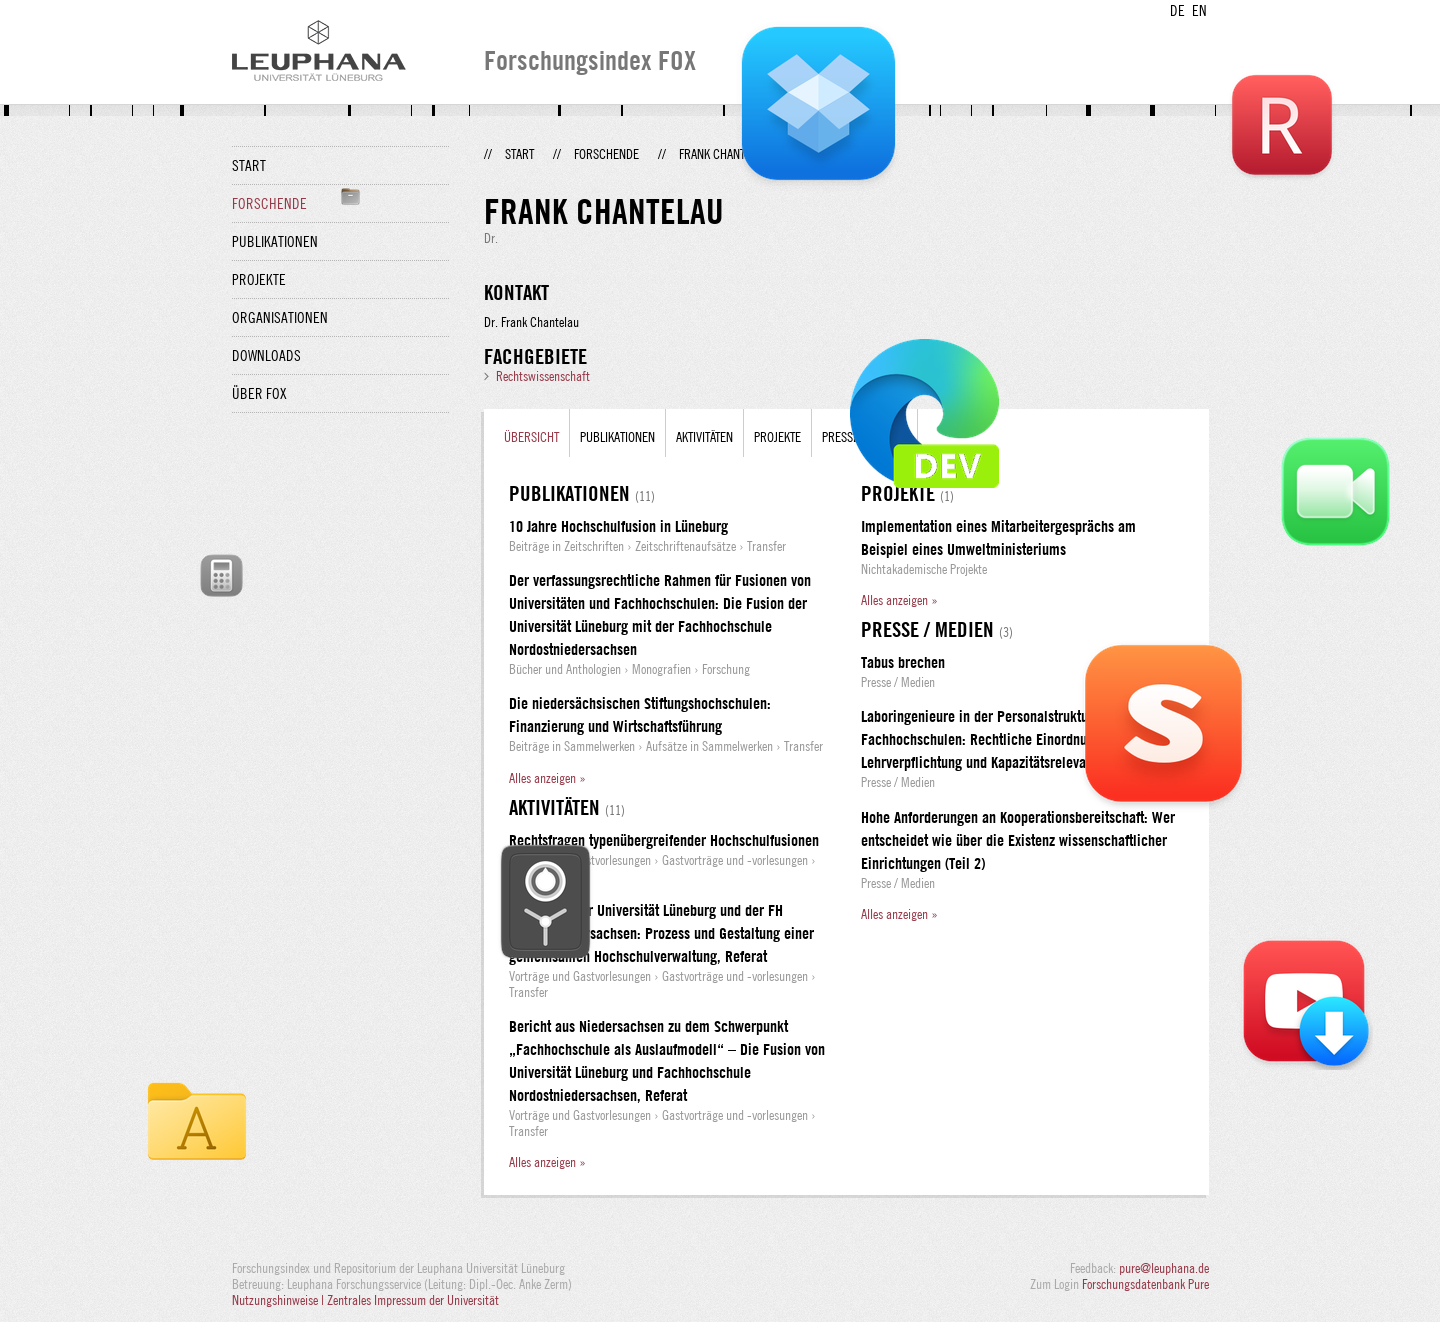 The image size is (1440, 1322). I want to click on open the calculator app, so click(221, 575).